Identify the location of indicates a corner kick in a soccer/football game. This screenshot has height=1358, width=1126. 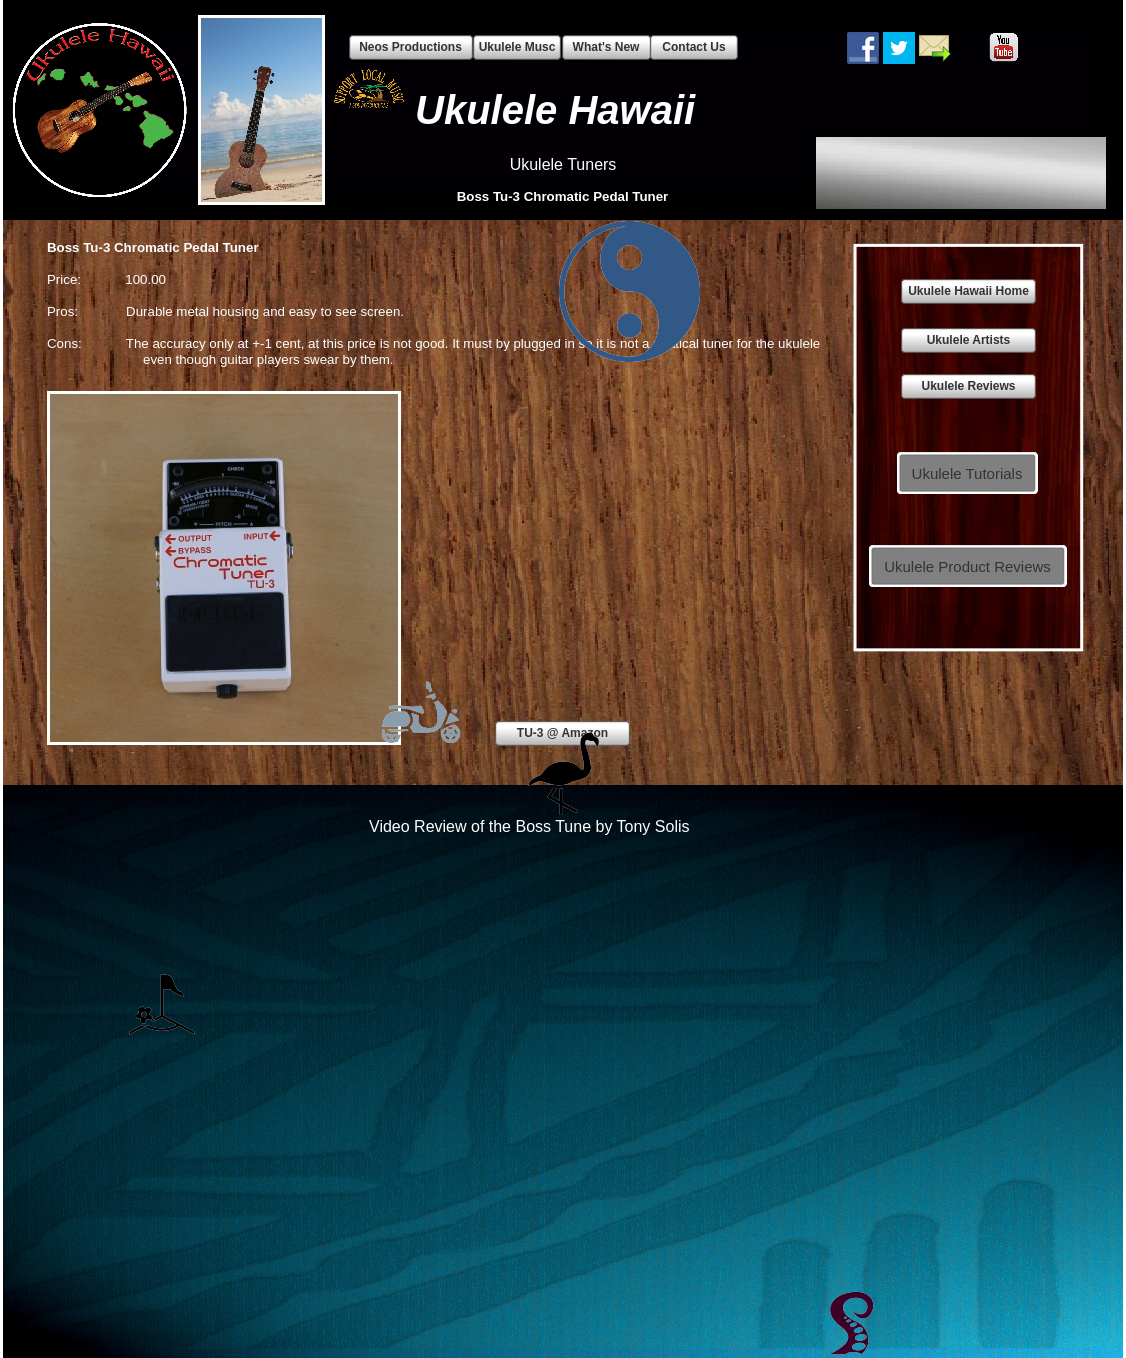
(162, 1005).